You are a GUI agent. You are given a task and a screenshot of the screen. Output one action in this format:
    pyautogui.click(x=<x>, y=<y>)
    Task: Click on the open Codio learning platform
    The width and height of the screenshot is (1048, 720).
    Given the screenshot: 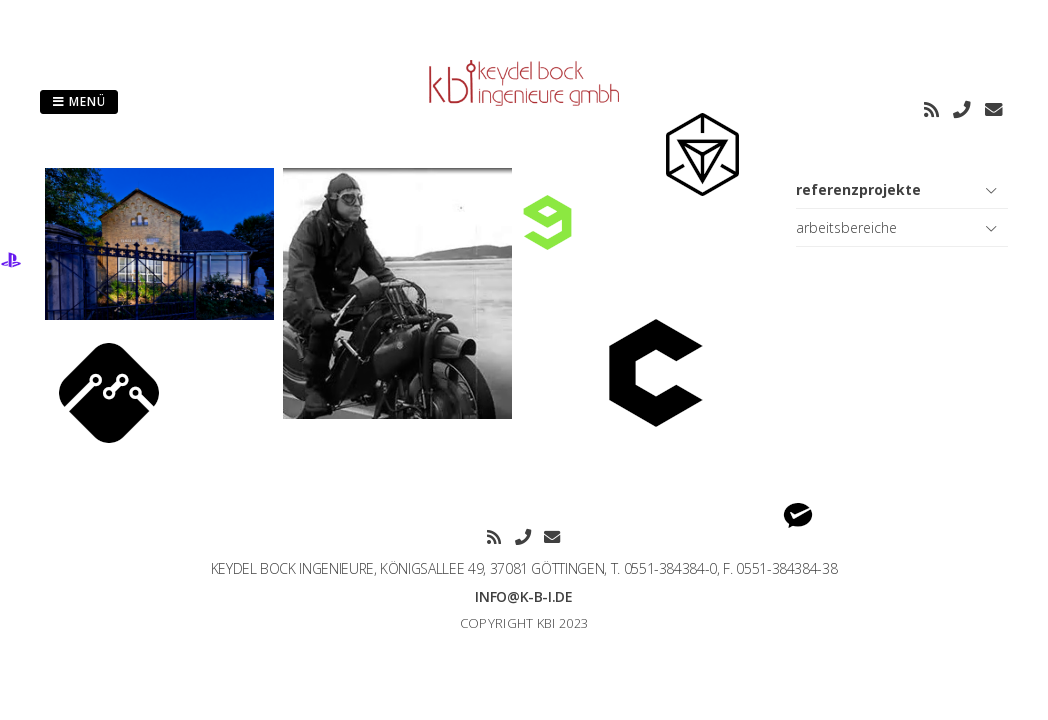 What is the action you would take?
    pyautogui.click(x=656, y=373)
    